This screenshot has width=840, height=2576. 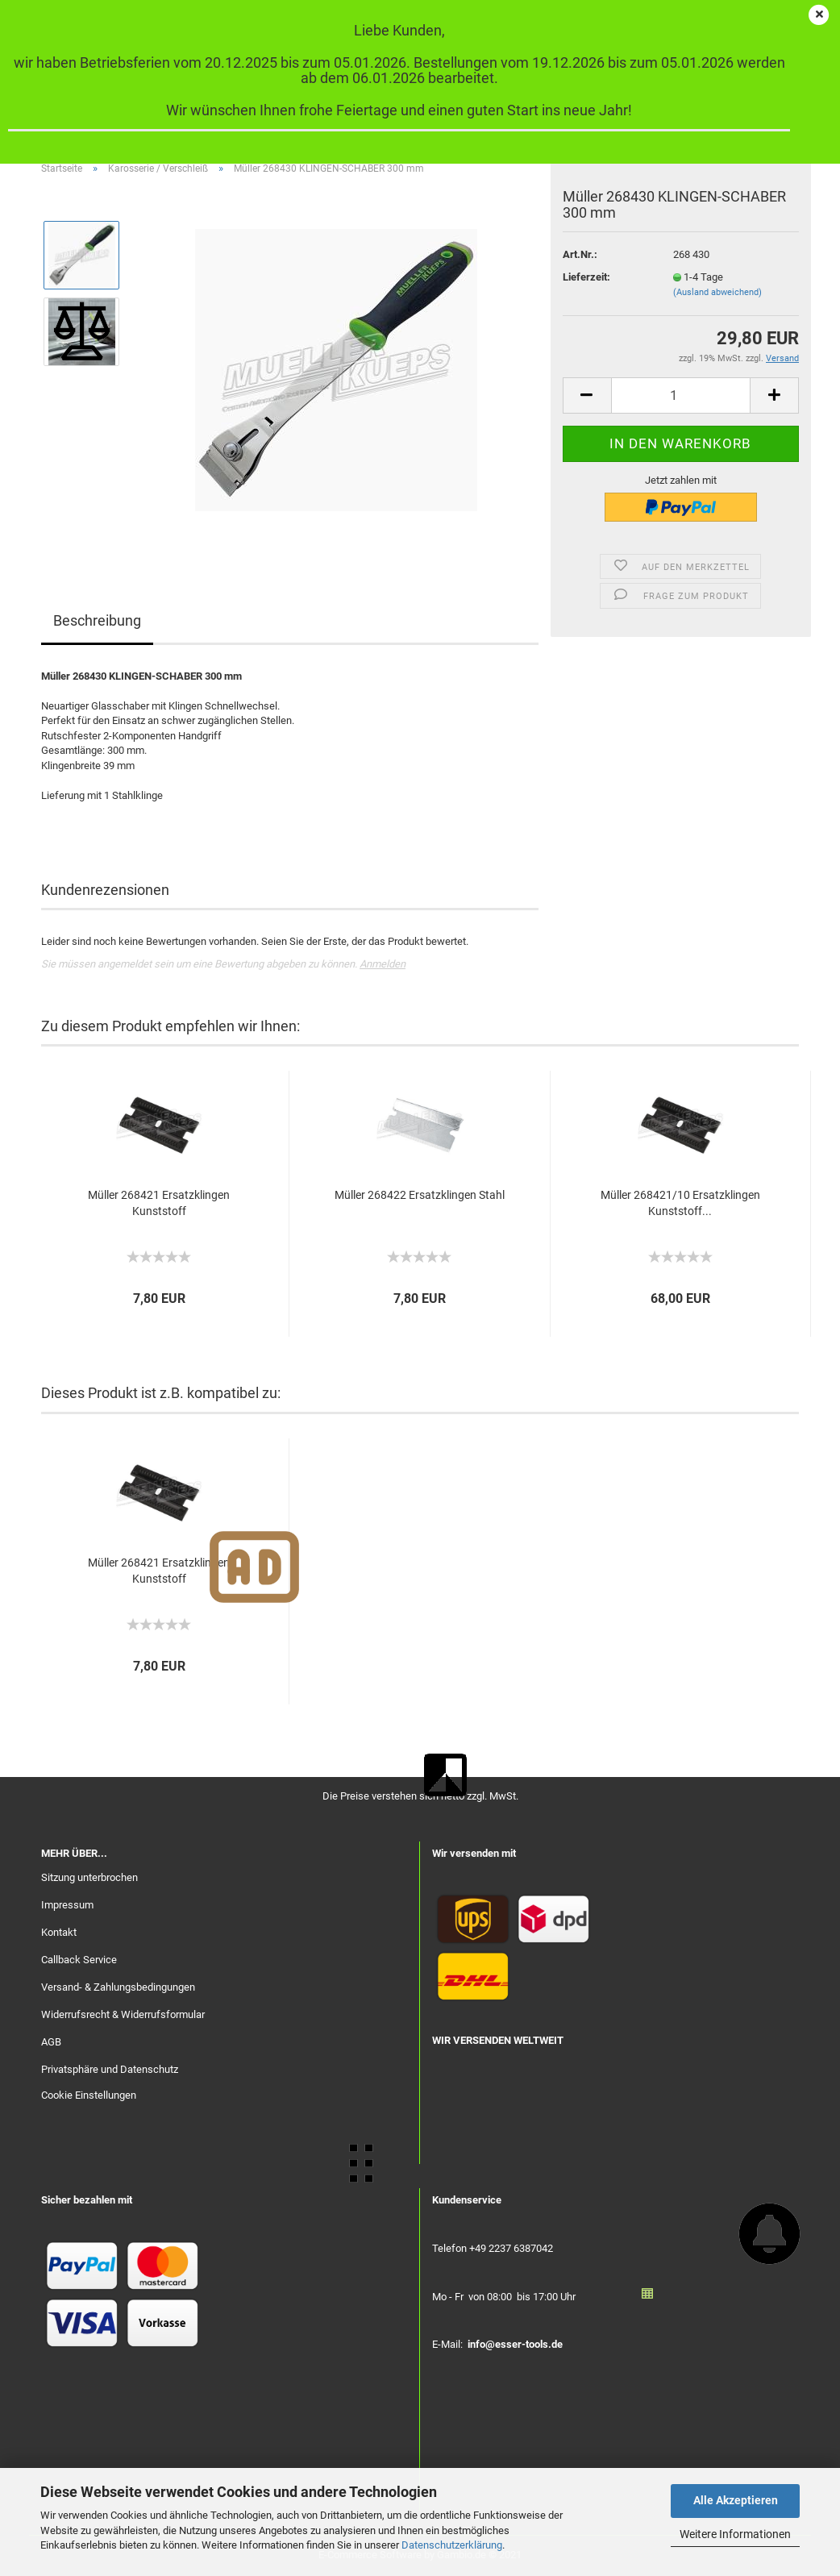 I want to click on view license or legal information, so click(x=80, y=332).